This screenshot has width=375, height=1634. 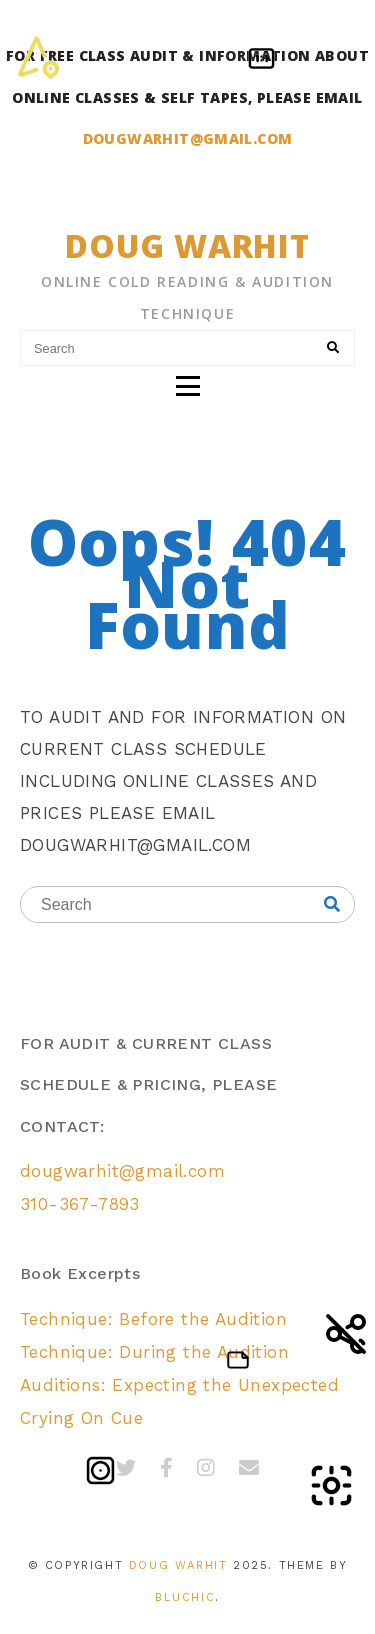 I want to click on tumble dry on low heat setting, so click(x=100, y=1470).